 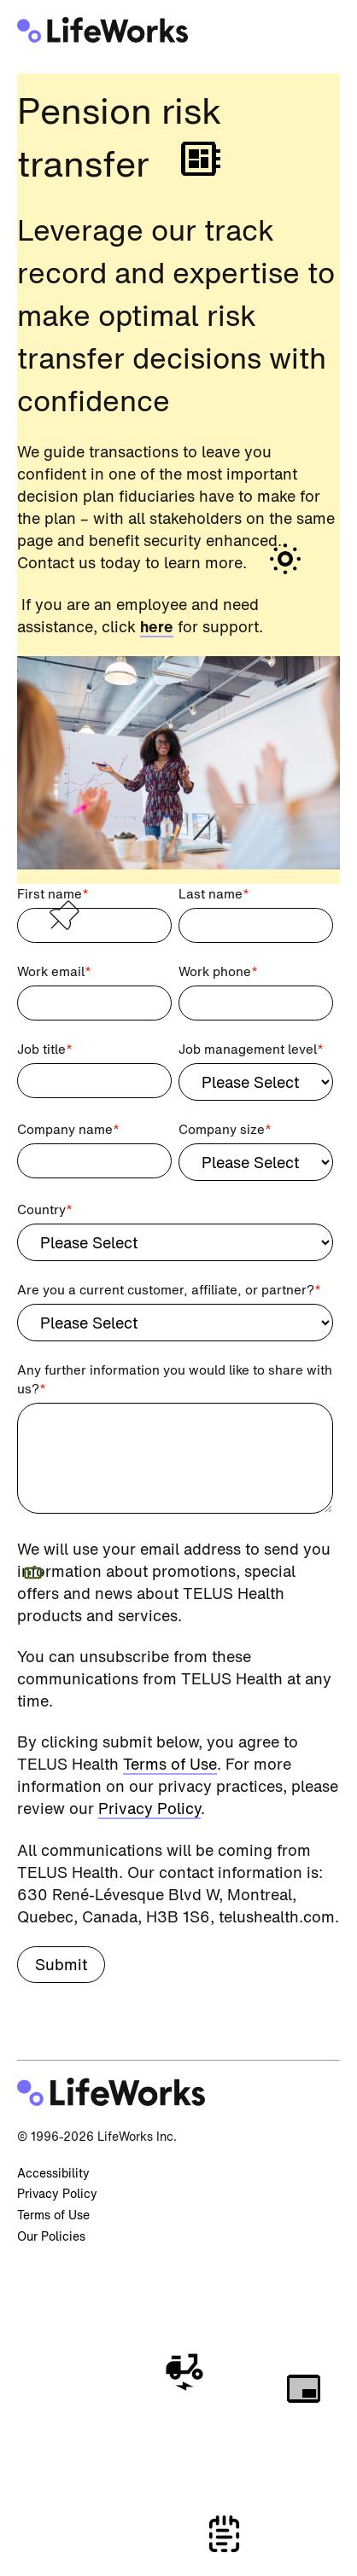 What do you see at coordinates (224, 2533) in the screenshot?
I see `draft or unsaved document` at bounding box center [224, 2533].